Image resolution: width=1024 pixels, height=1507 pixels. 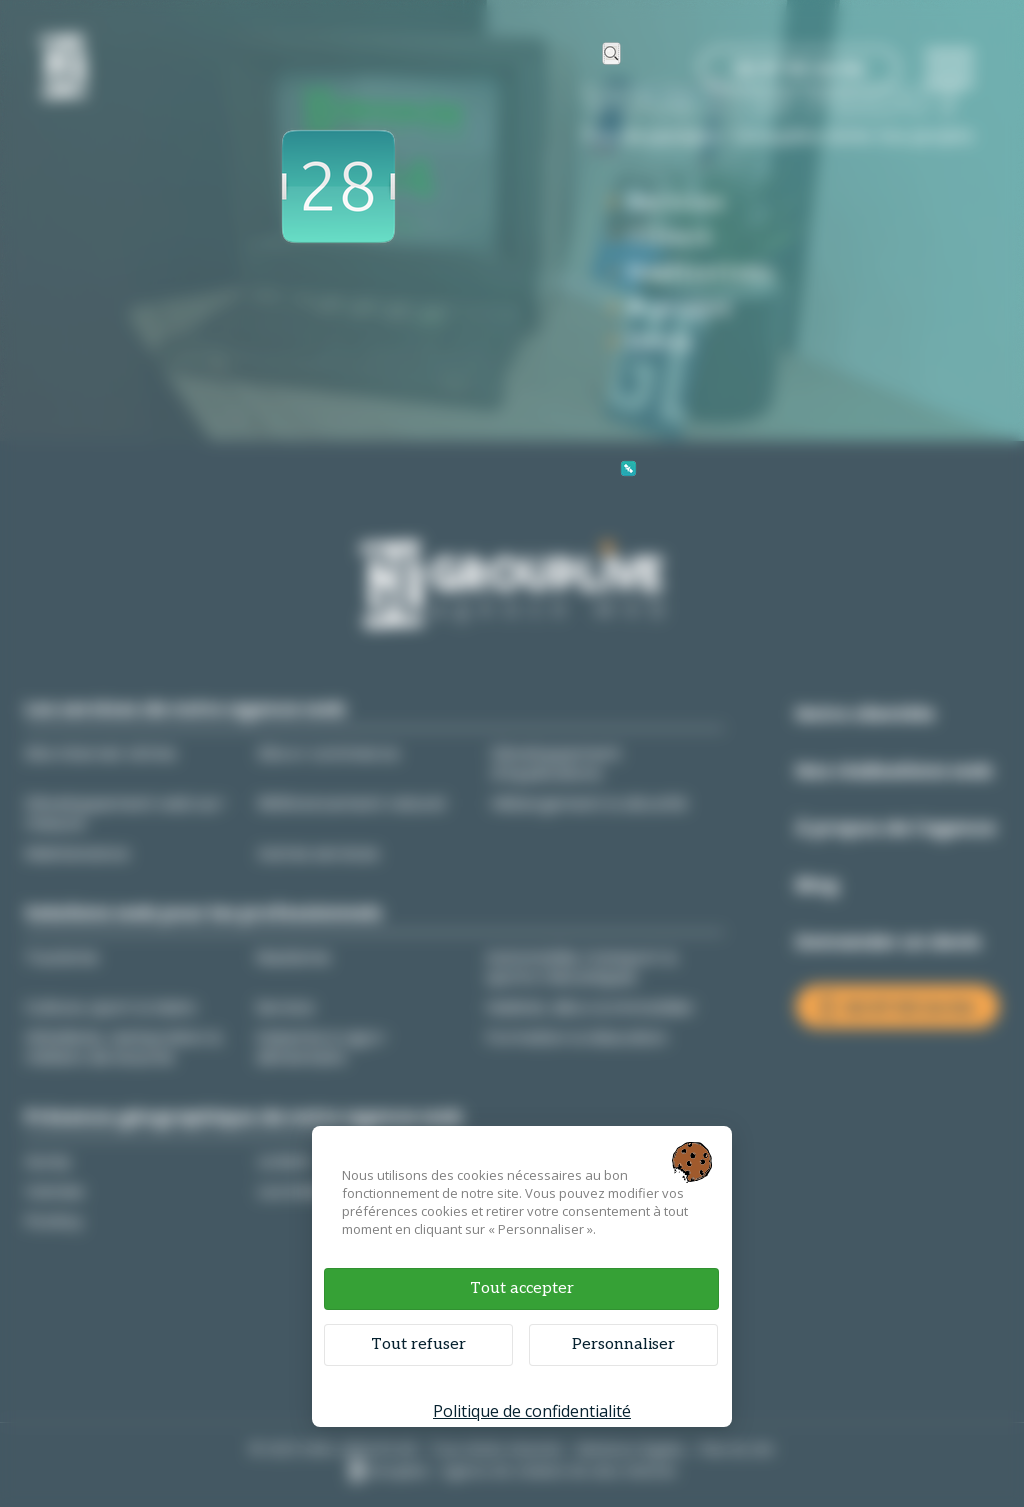 I want to click on open the calendar app, so click(x=338, y=186).